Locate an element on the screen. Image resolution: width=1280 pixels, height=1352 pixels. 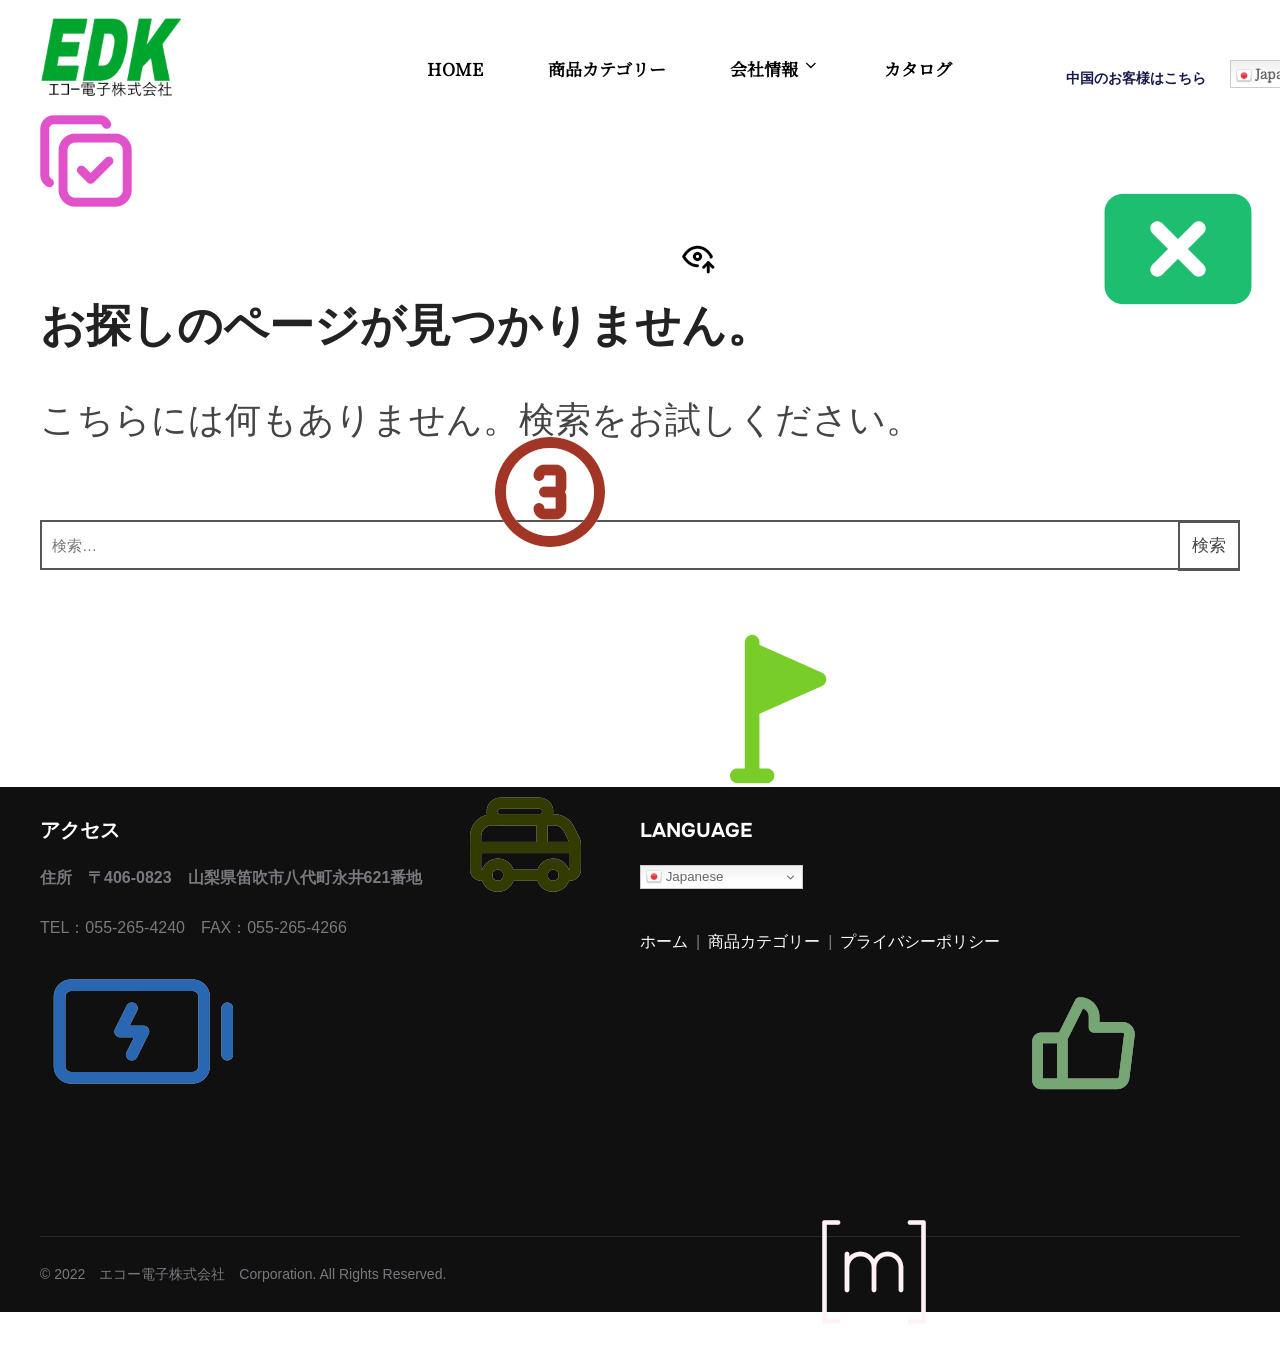
link to Matrix messaging platform is located at coordinates (874, 1272).